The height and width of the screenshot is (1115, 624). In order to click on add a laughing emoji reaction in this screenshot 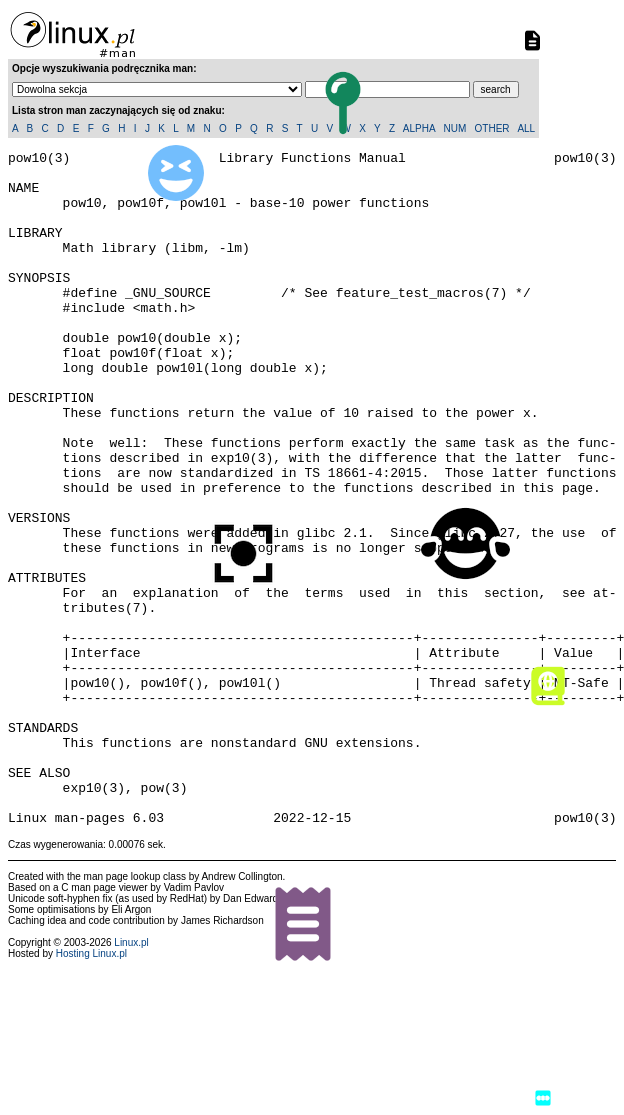, I will do `click(465, 543)`.